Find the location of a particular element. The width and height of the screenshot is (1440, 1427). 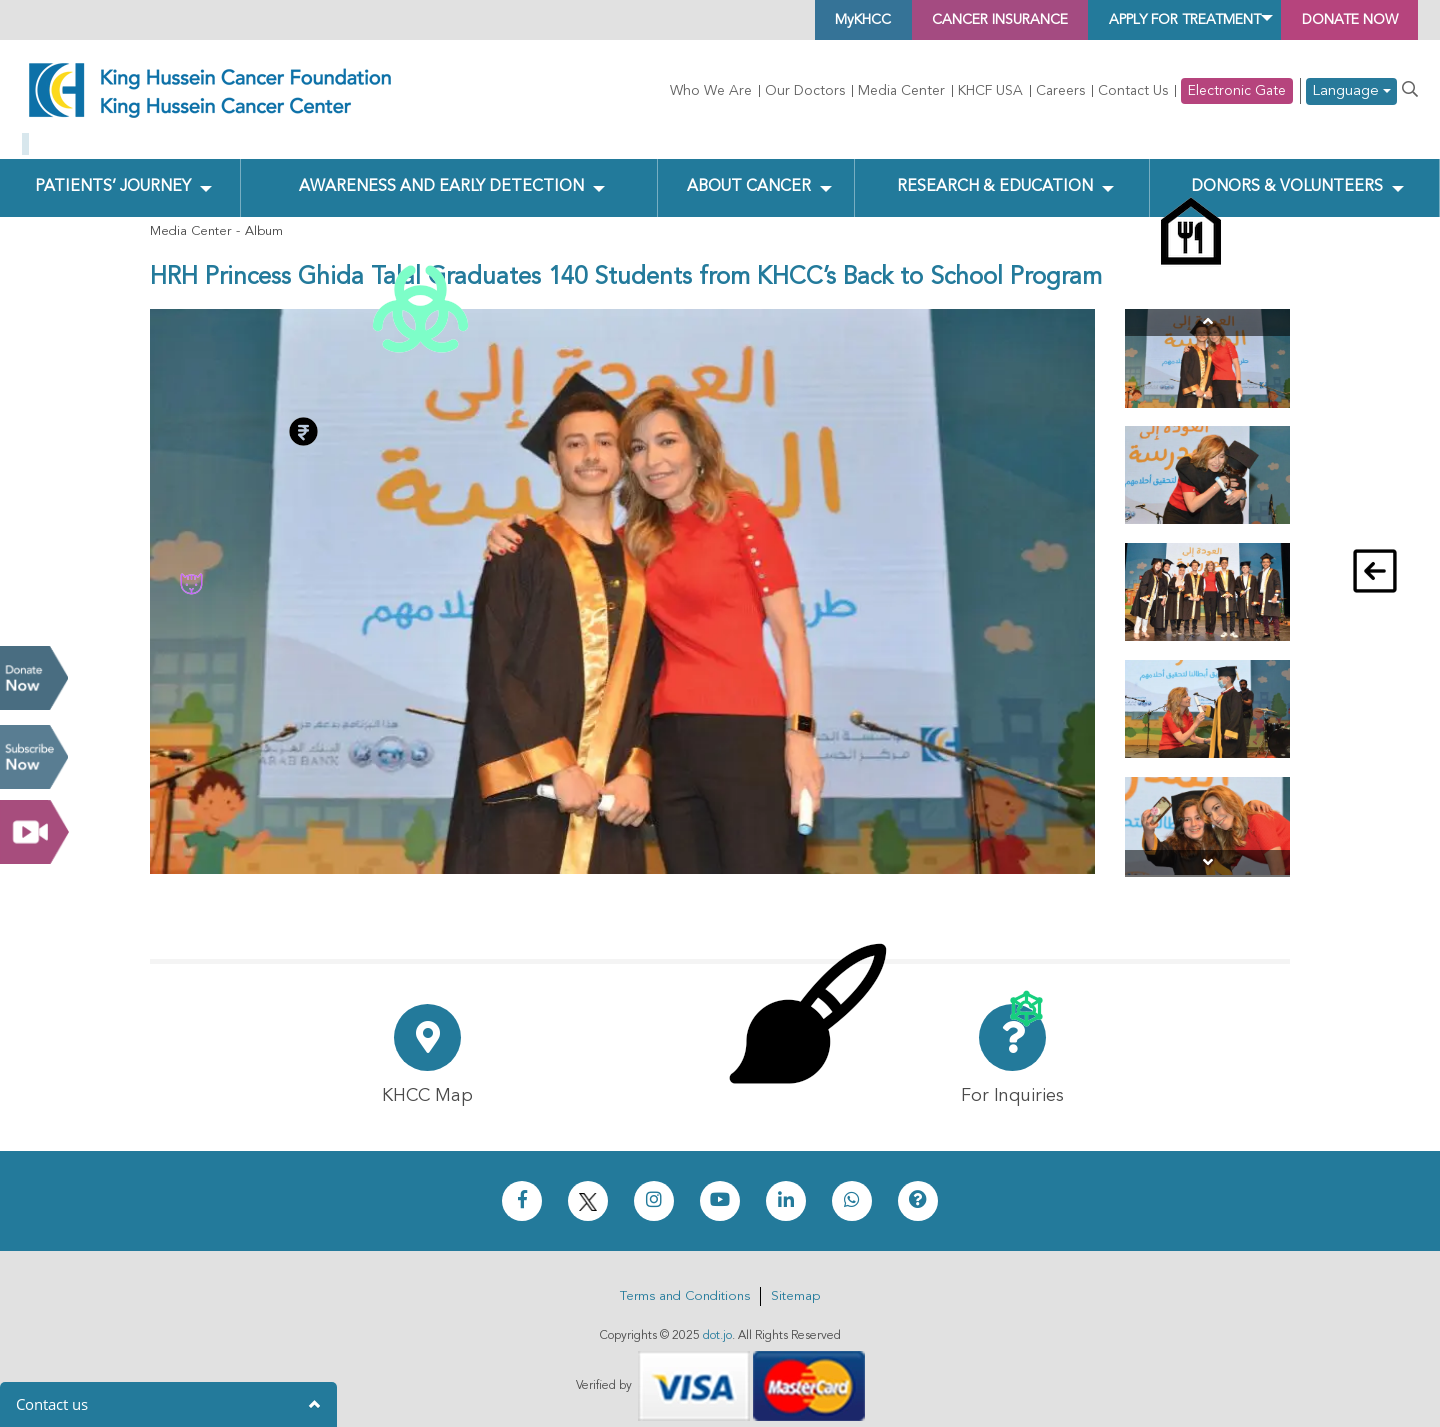

find nearby food banks or food assistance locations is located at coordinates (1191, 231).